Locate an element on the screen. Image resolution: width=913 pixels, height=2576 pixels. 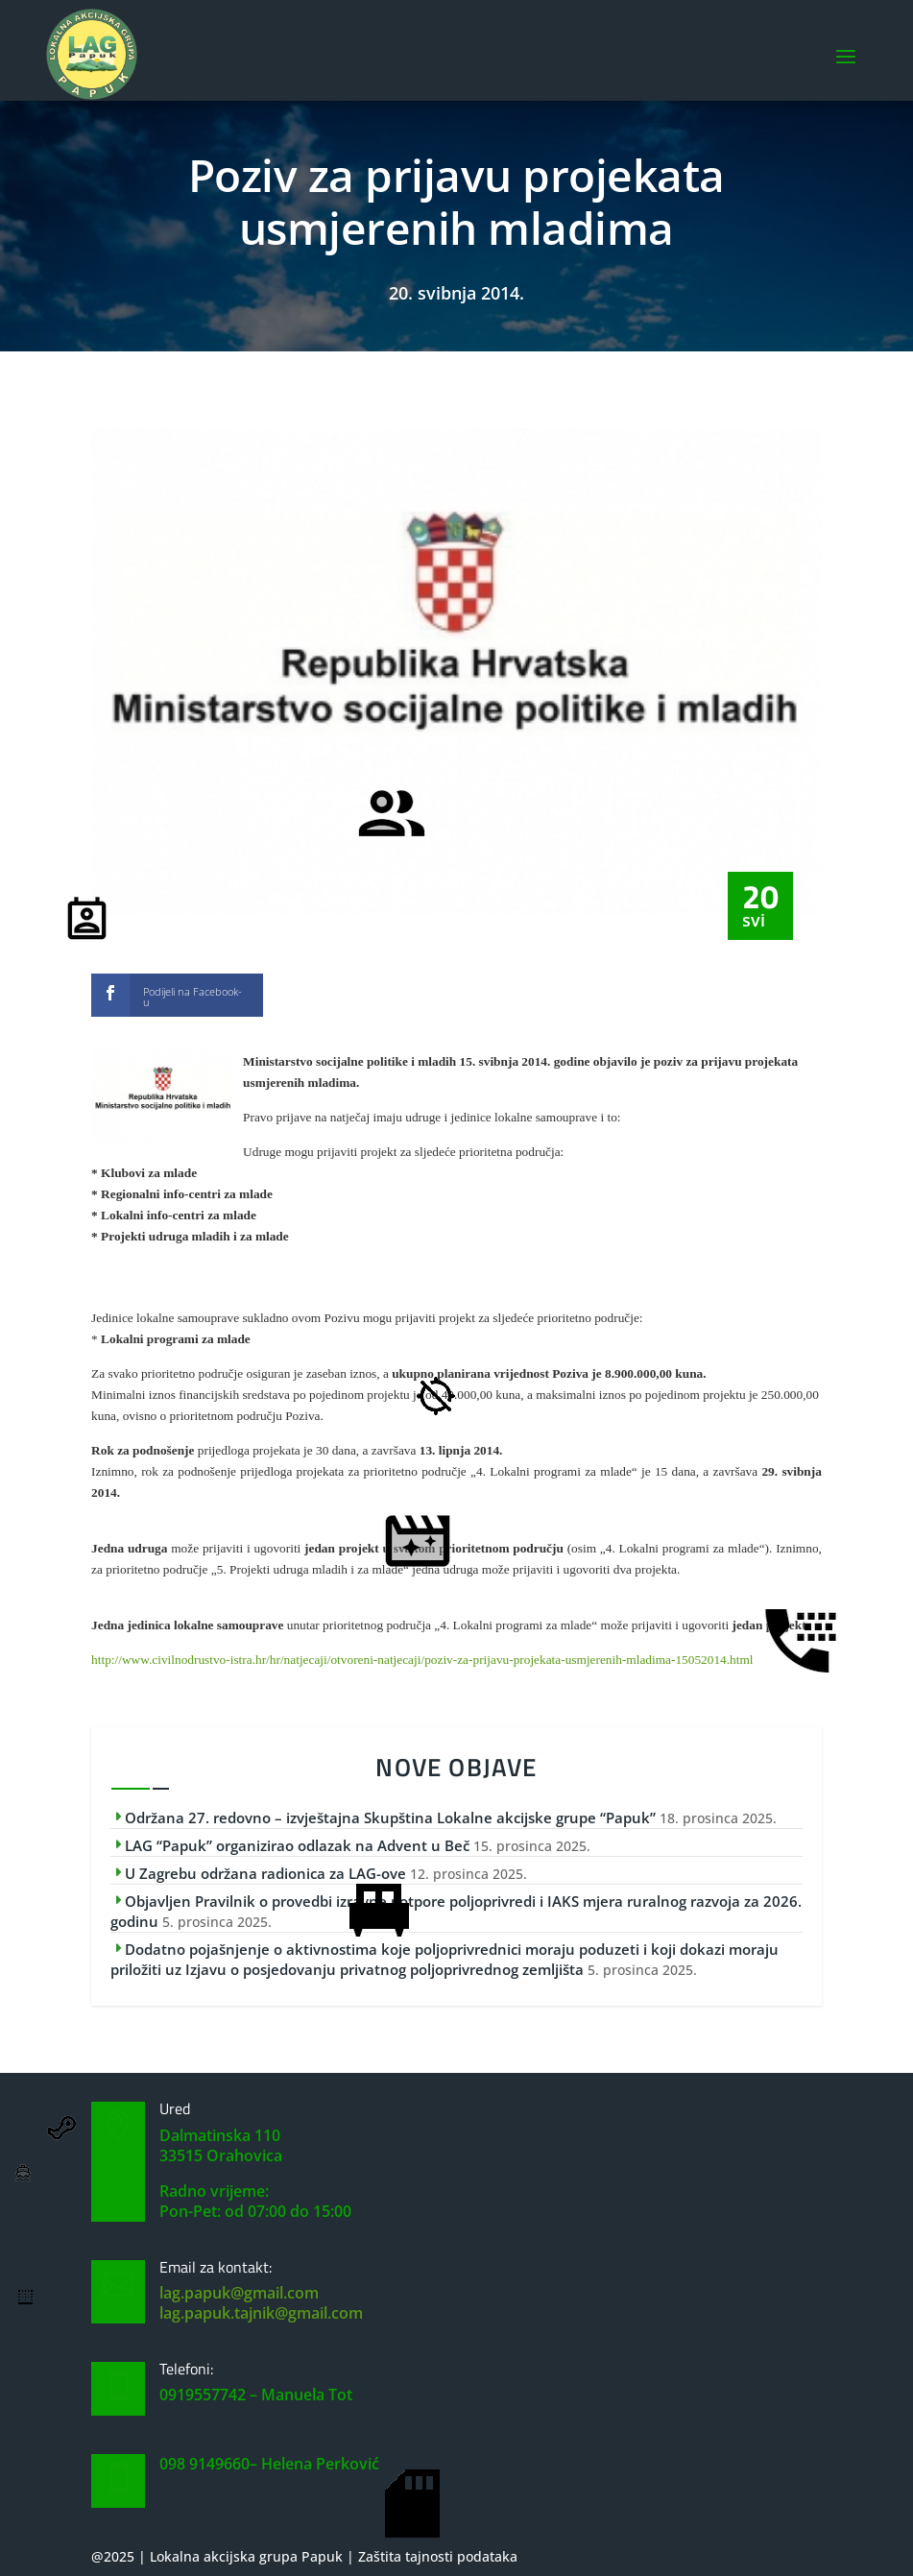
location services are disabled is located at coordinates (436, 1396).